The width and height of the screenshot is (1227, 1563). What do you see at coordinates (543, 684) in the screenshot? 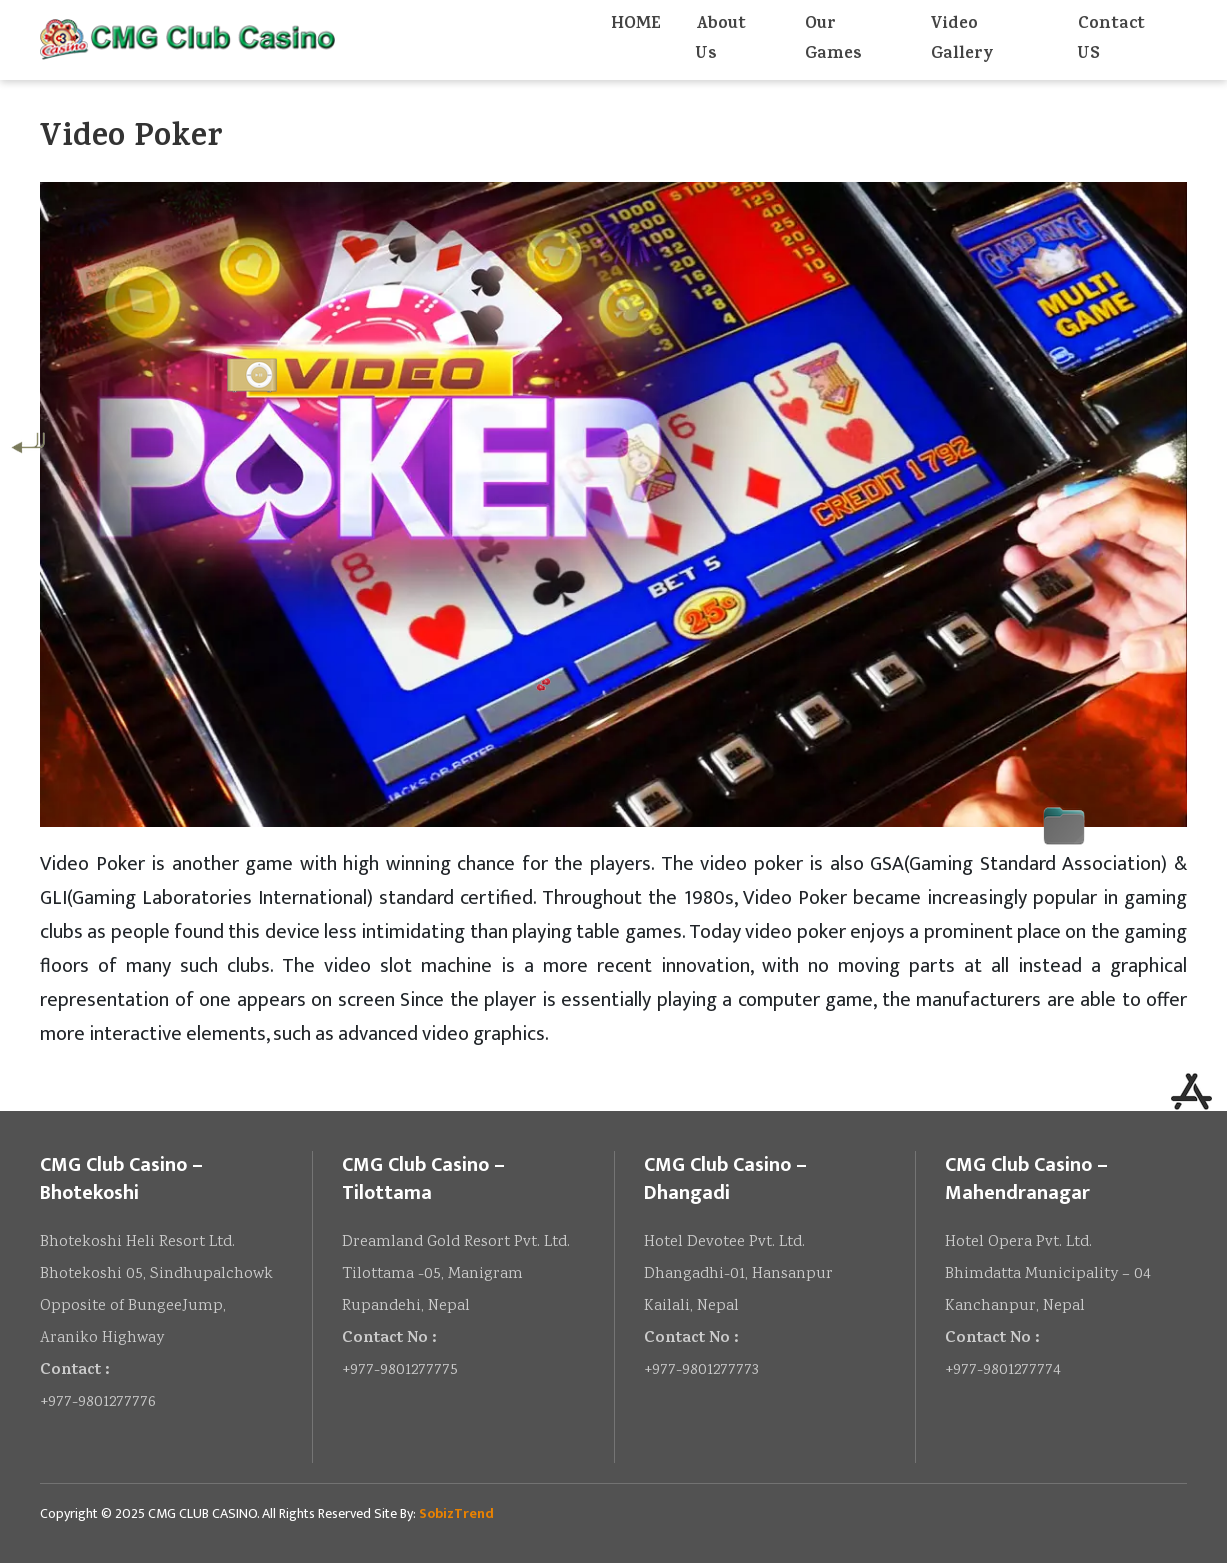
I see `beats wireless earbuds - disconnected or unavailable` at bounding box center [543, 684].